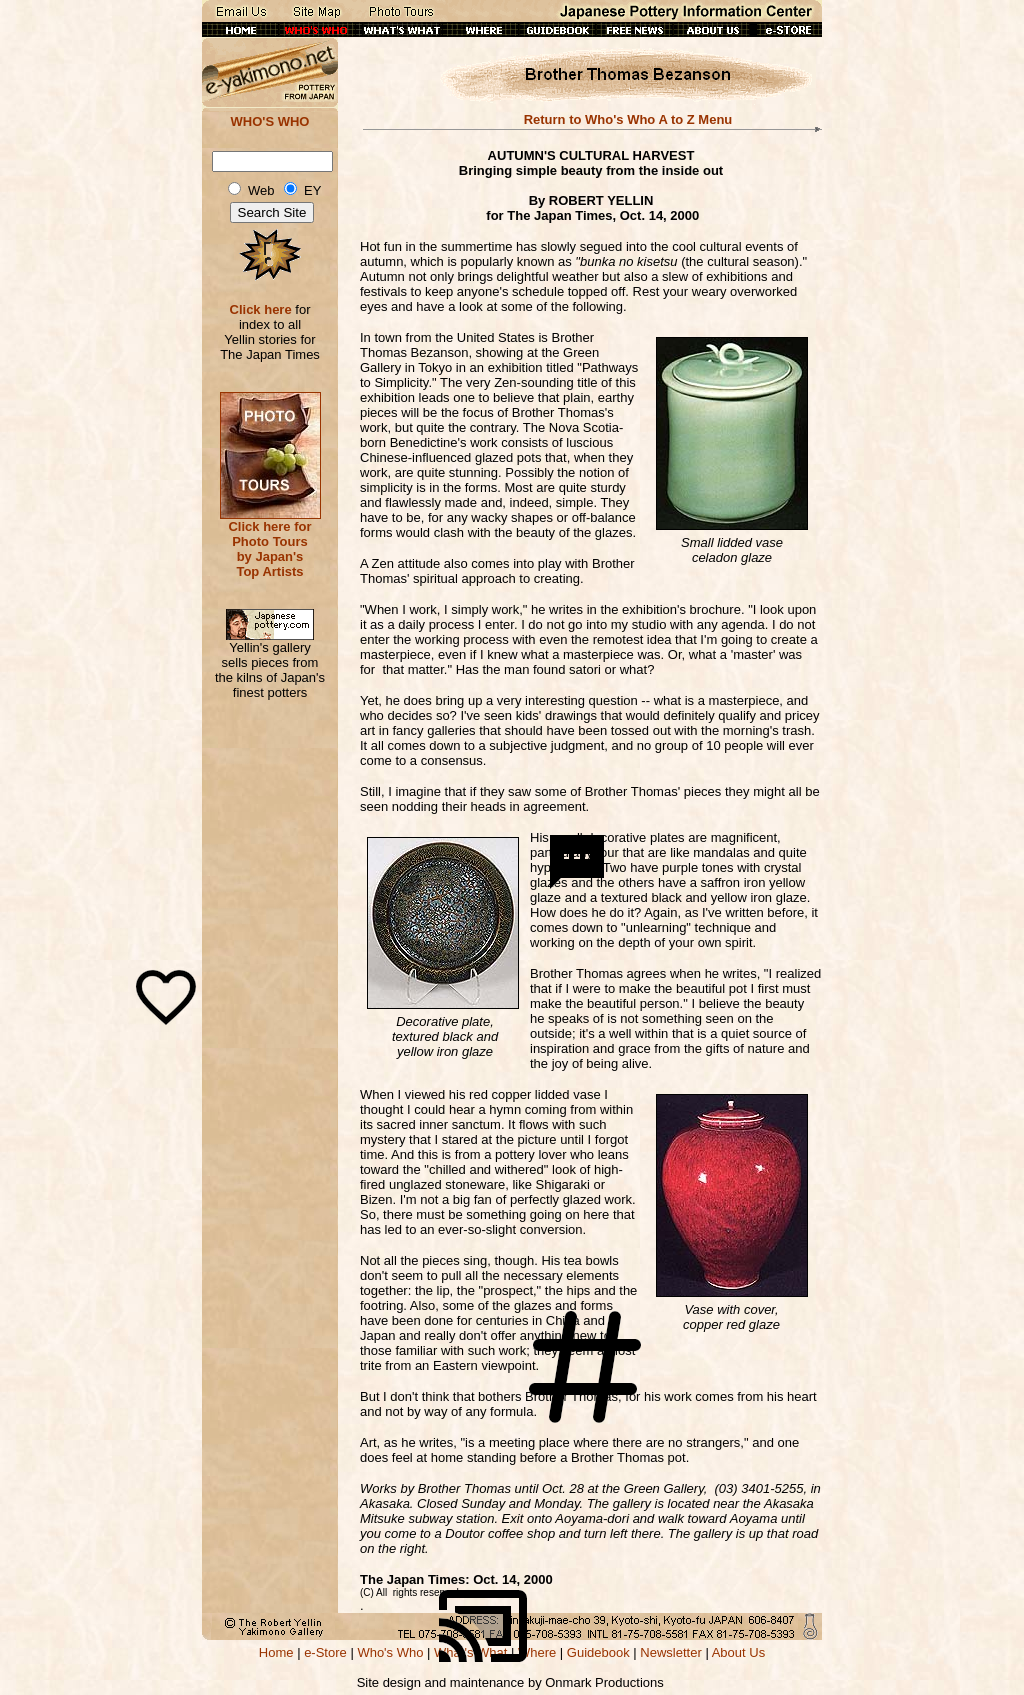  Describe the element at coordinates (577, 862) in the screenshot. I see `open text messaging app` at that location.